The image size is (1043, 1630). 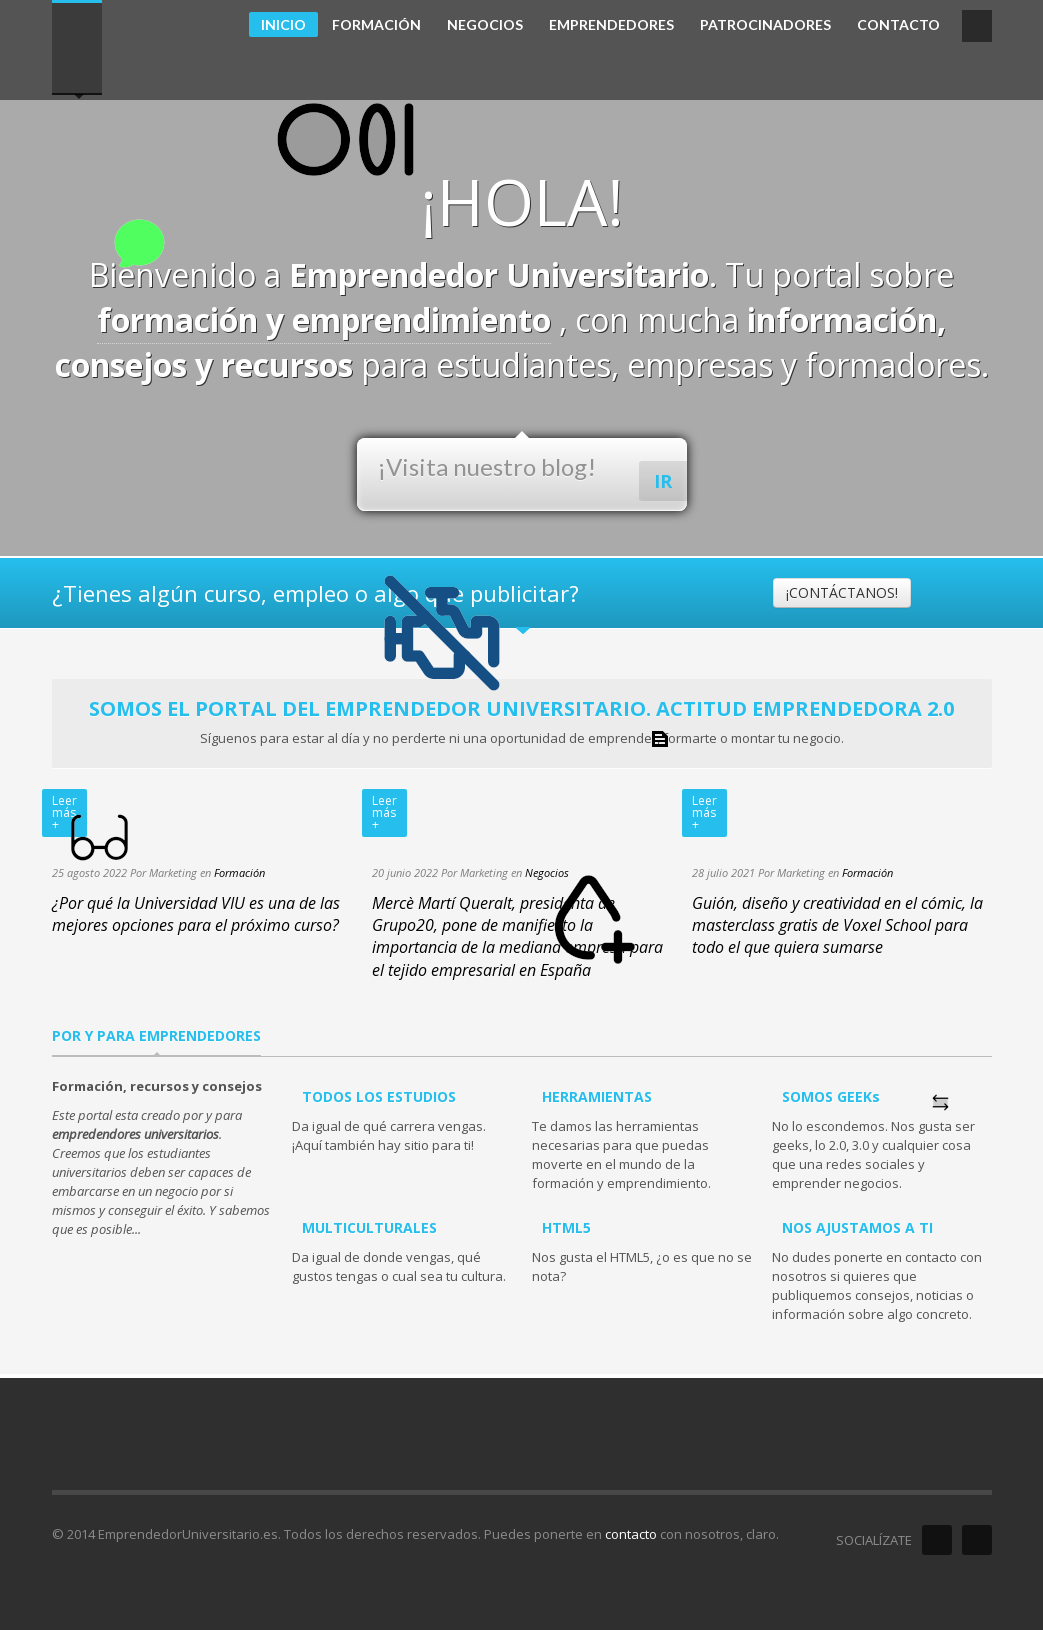 I want to click on open chat or messaging, so click(x=139, y=242).